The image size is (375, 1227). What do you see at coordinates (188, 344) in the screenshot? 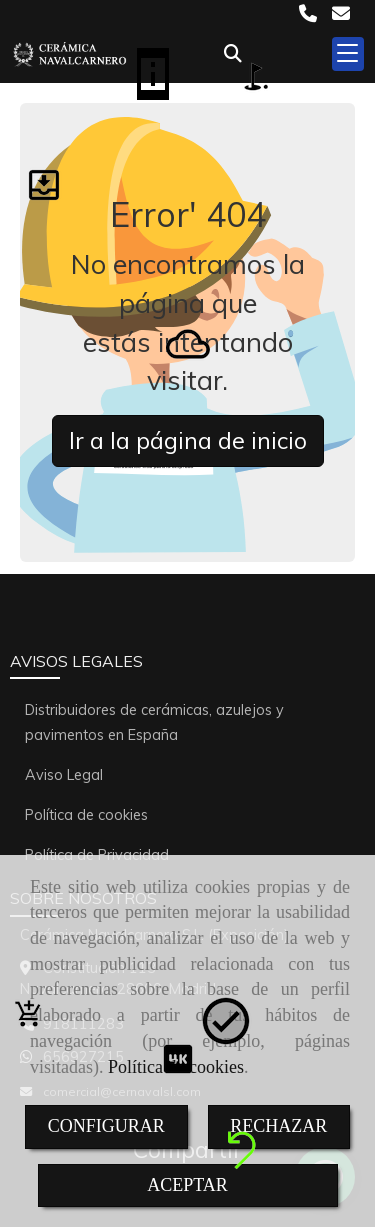
I see `cloud storage or sync status` at bounding box center [188, 344].